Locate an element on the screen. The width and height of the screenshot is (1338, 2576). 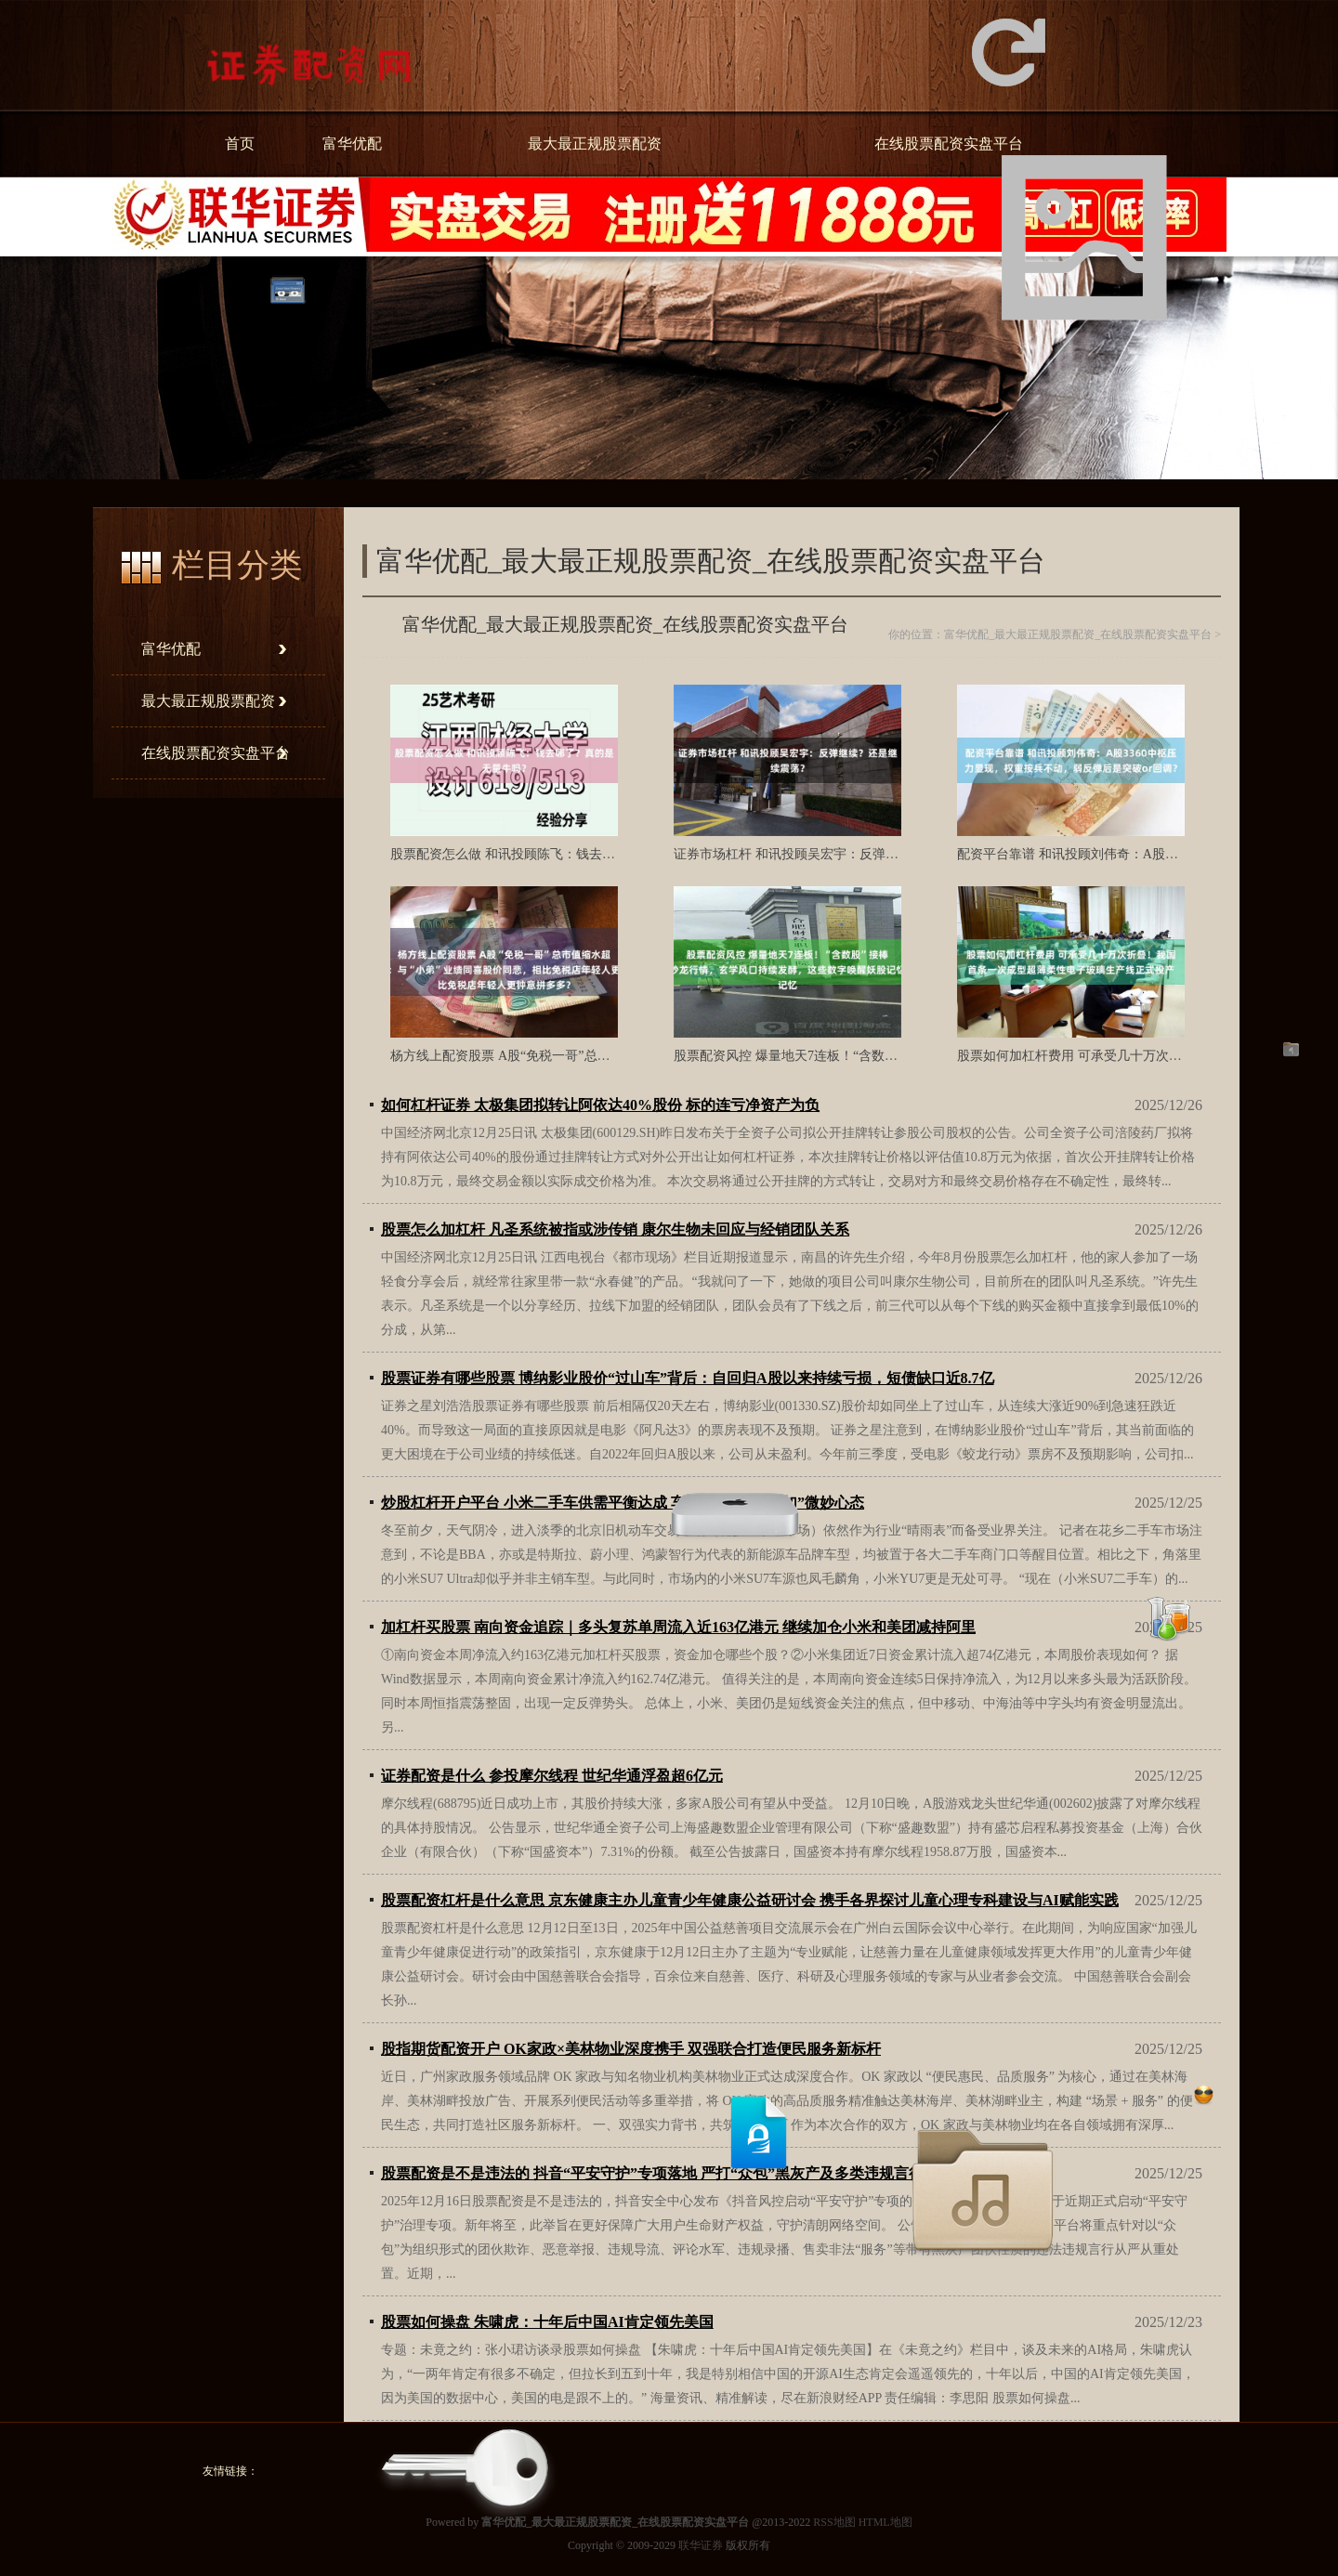
a PGP-encrypted file is located at coordinates (758, 2132).